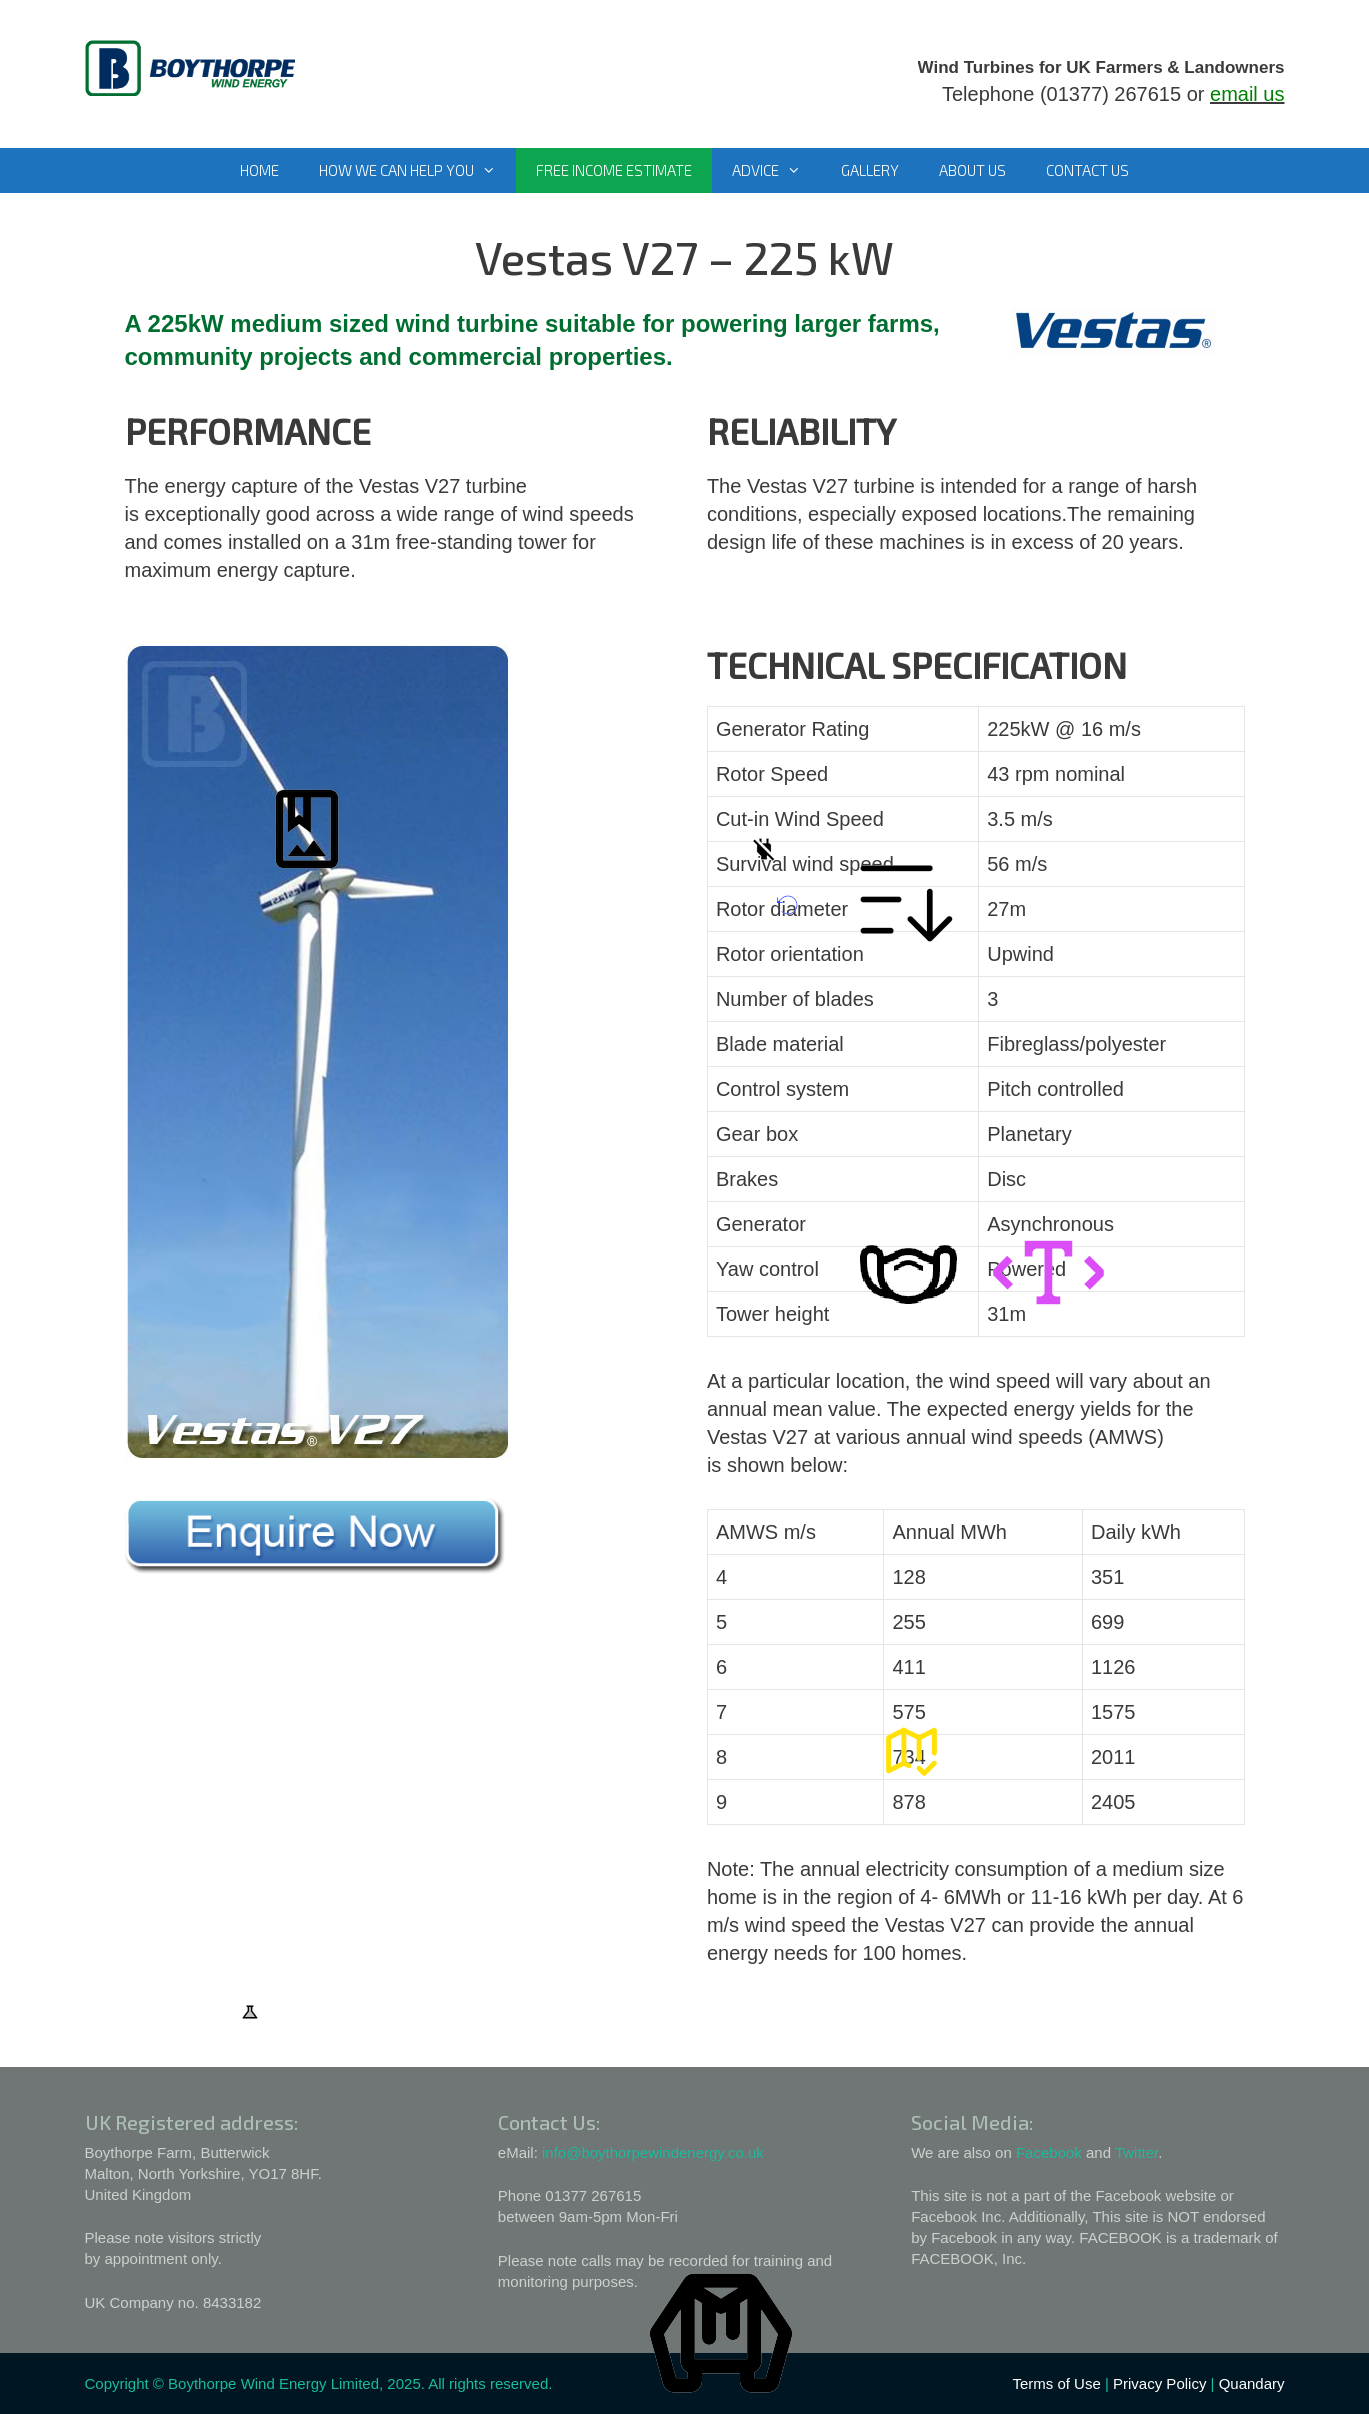 The height and width of the screenshot is (2414, 1369). Describe the element at coordinates (788, 905) in the screenshot. I see `undo last action` at that location.